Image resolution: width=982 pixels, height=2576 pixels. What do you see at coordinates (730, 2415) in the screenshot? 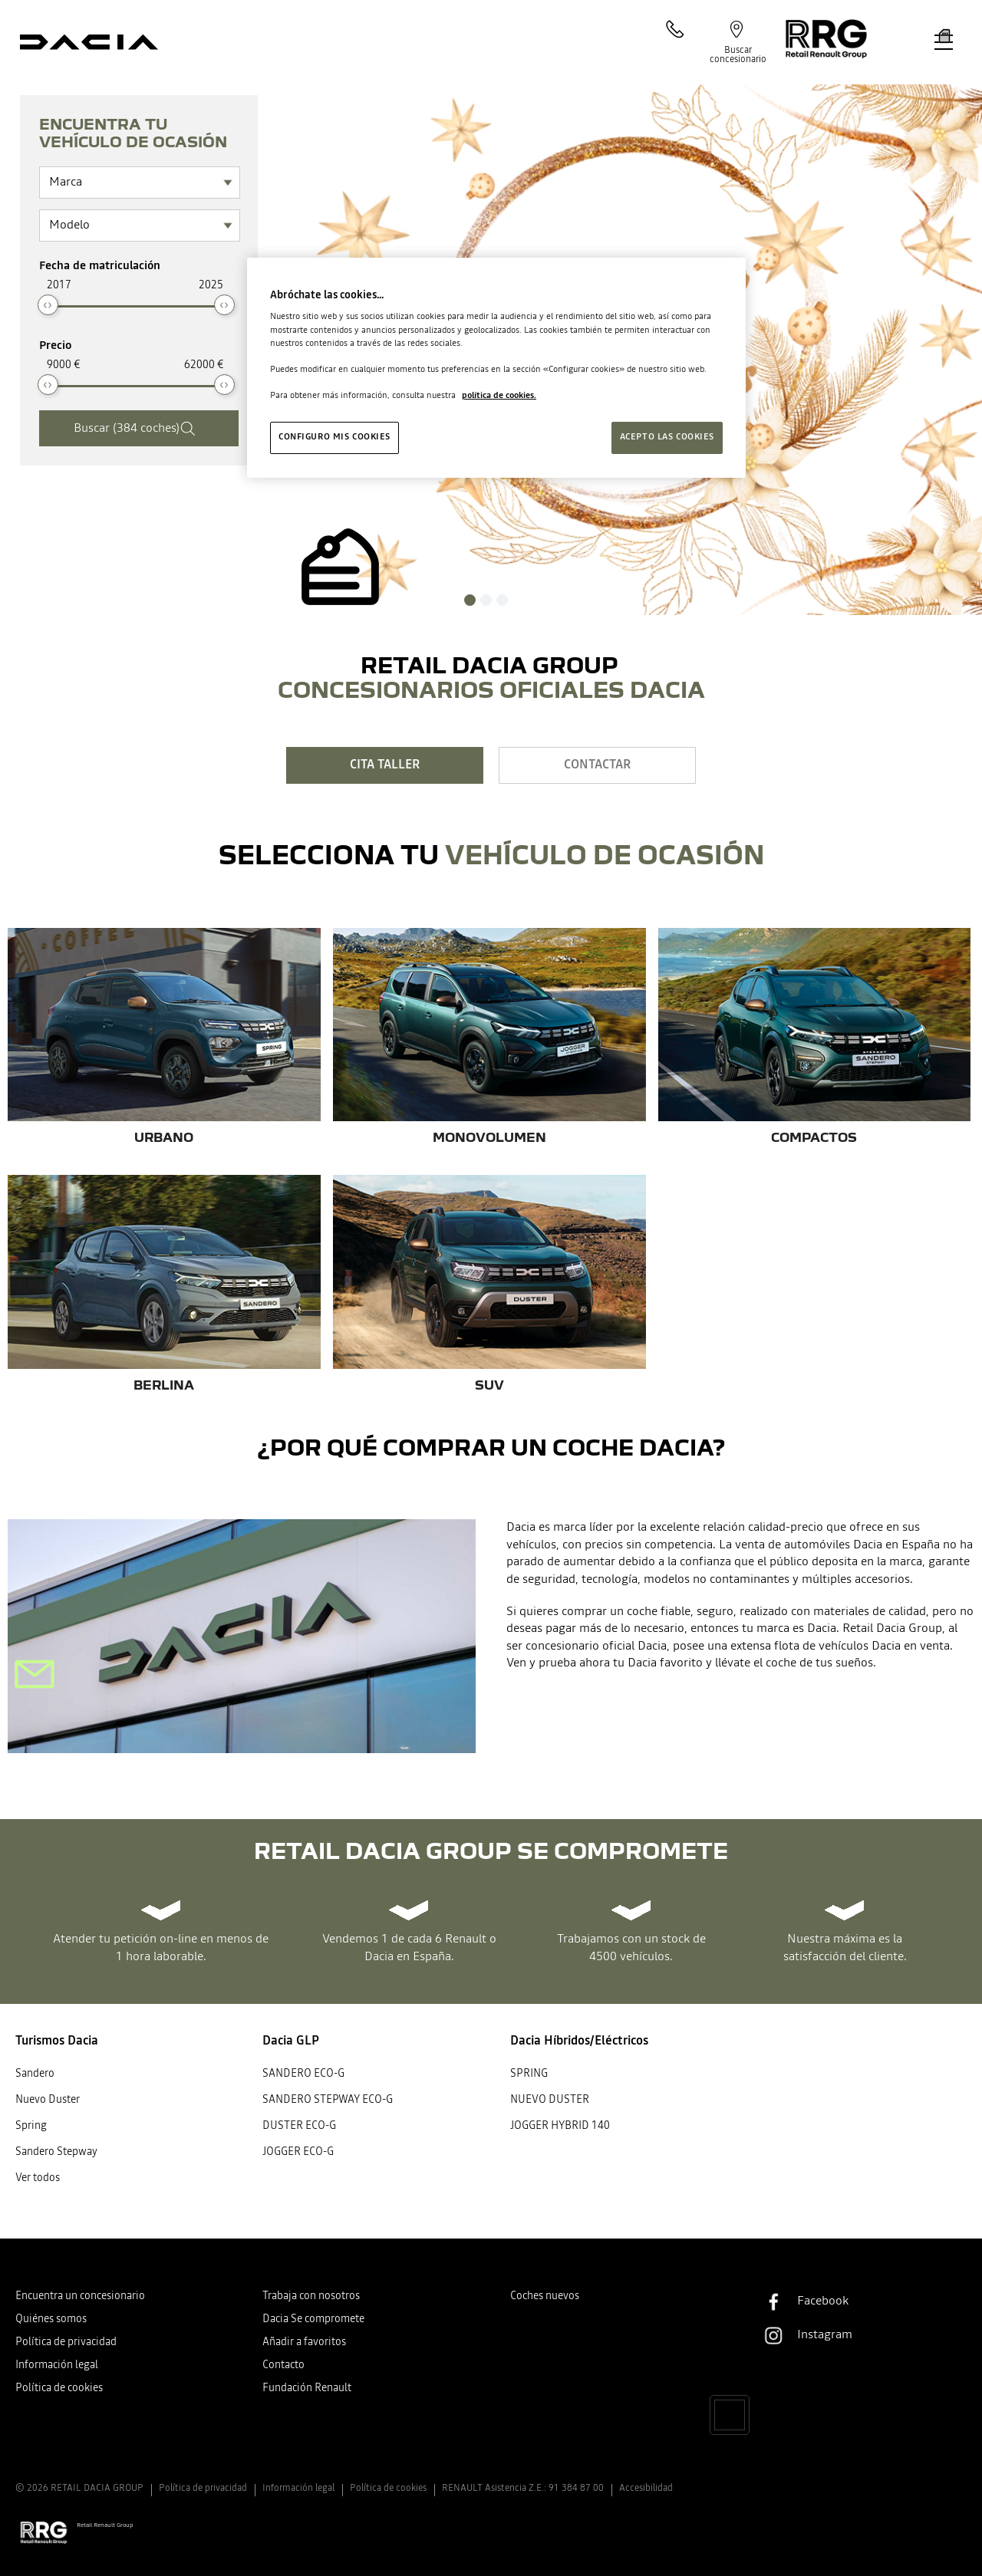
I see `stop or halt a running process` at bounding box center [730, 2415].